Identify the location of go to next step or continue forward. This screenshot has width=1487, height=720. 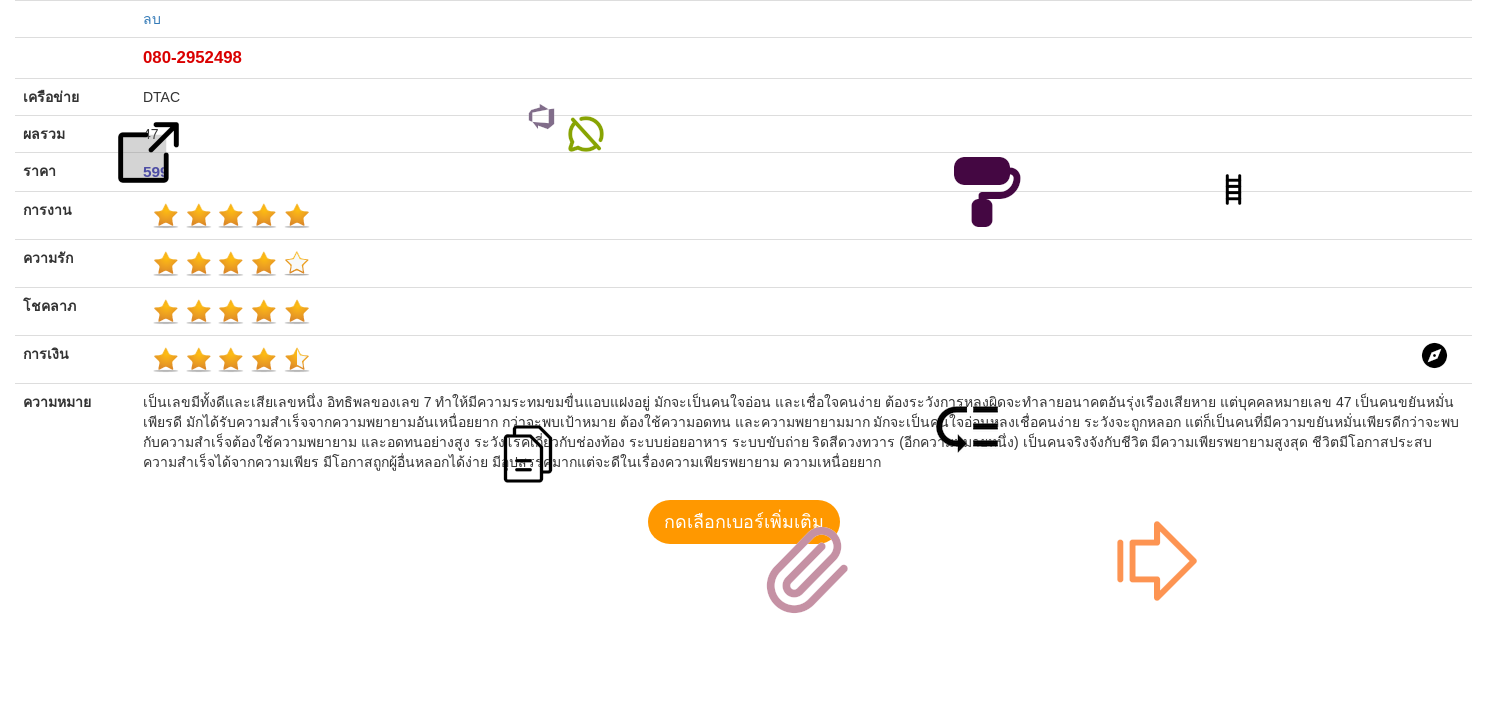
(1154, 561).